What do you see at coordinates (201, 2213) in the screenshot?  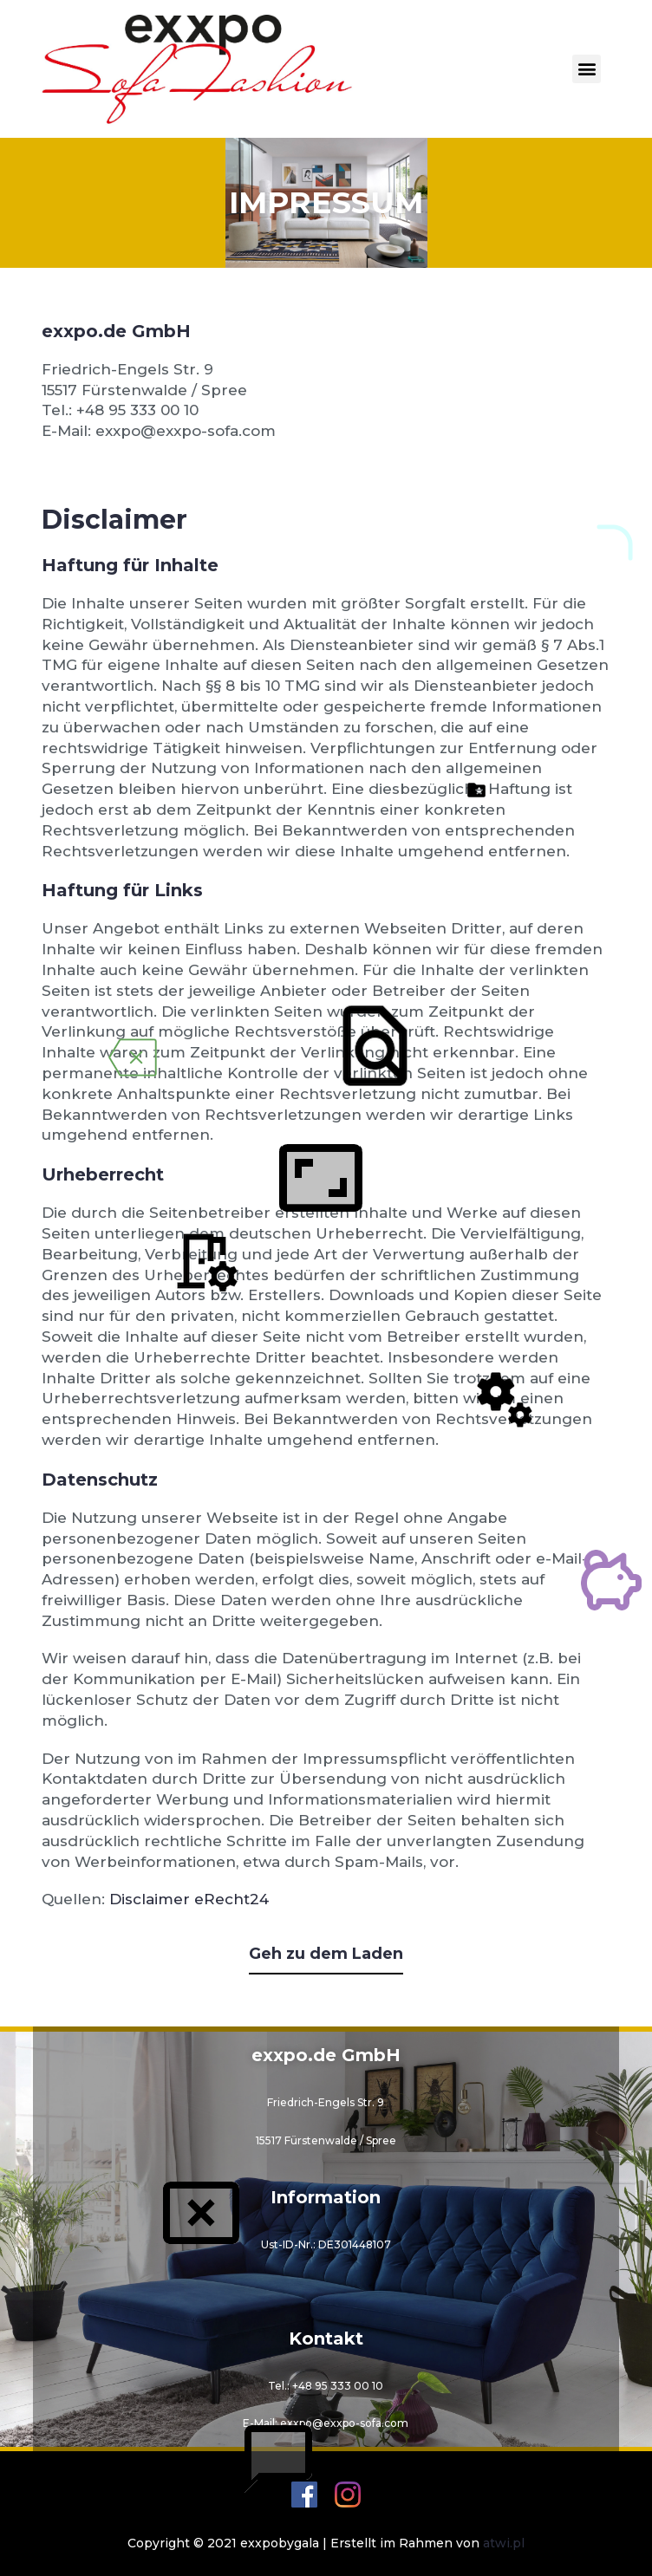 I see `cancel or end a presentation` at bounding box center [201, 2213].